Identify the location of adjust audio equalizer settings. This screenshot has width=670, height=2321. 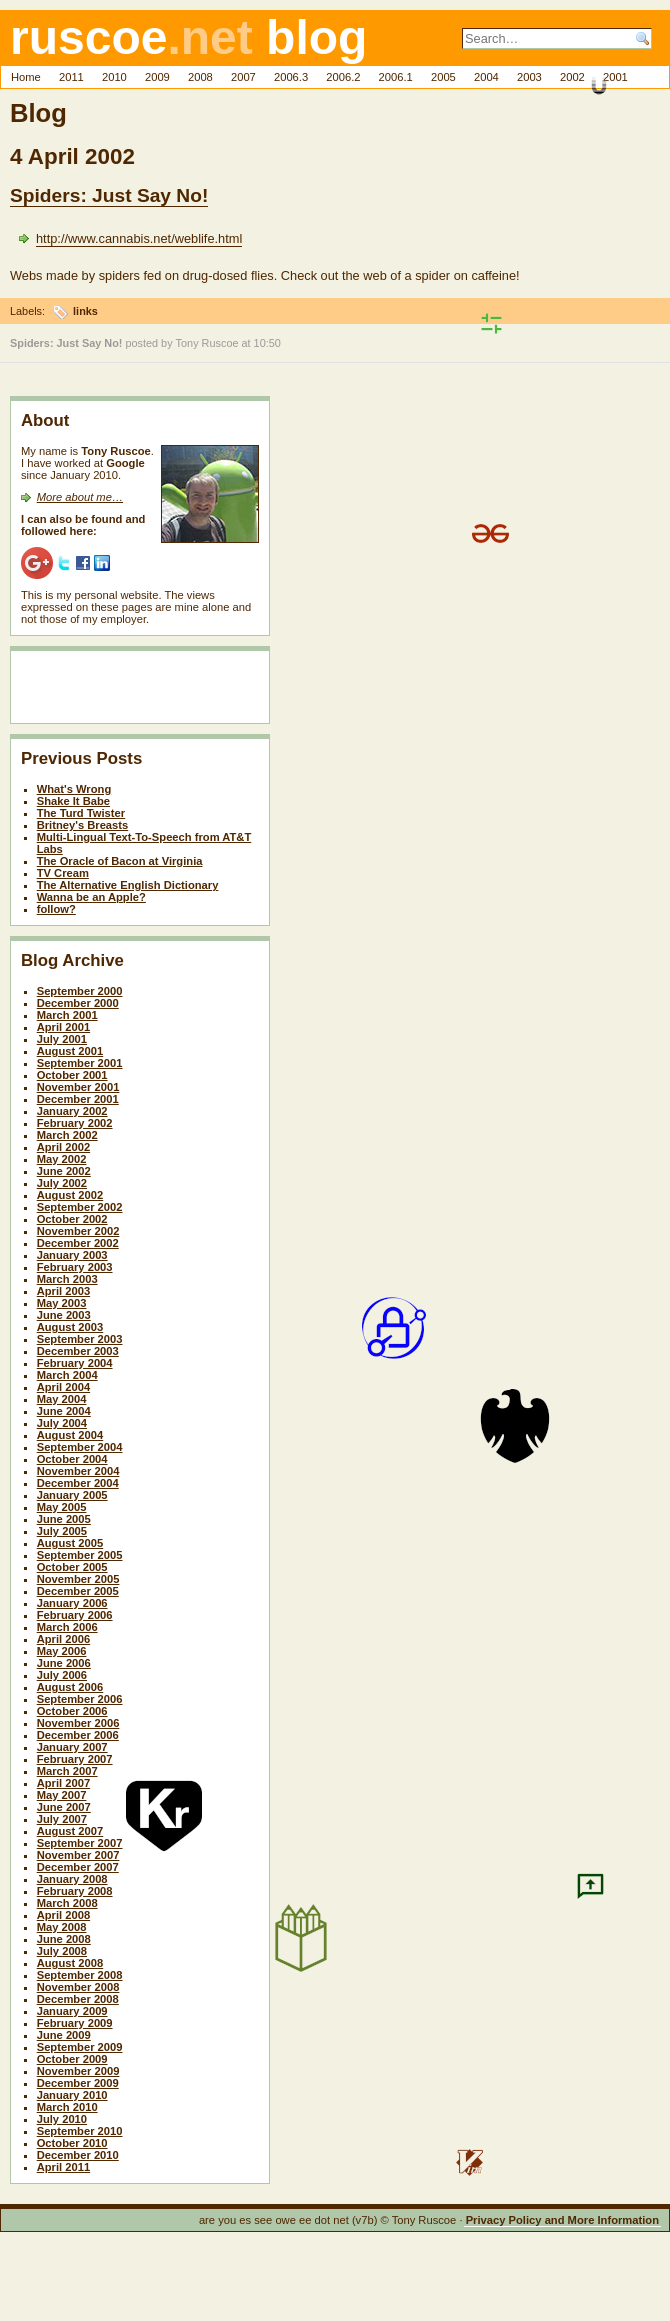
(491, 323).